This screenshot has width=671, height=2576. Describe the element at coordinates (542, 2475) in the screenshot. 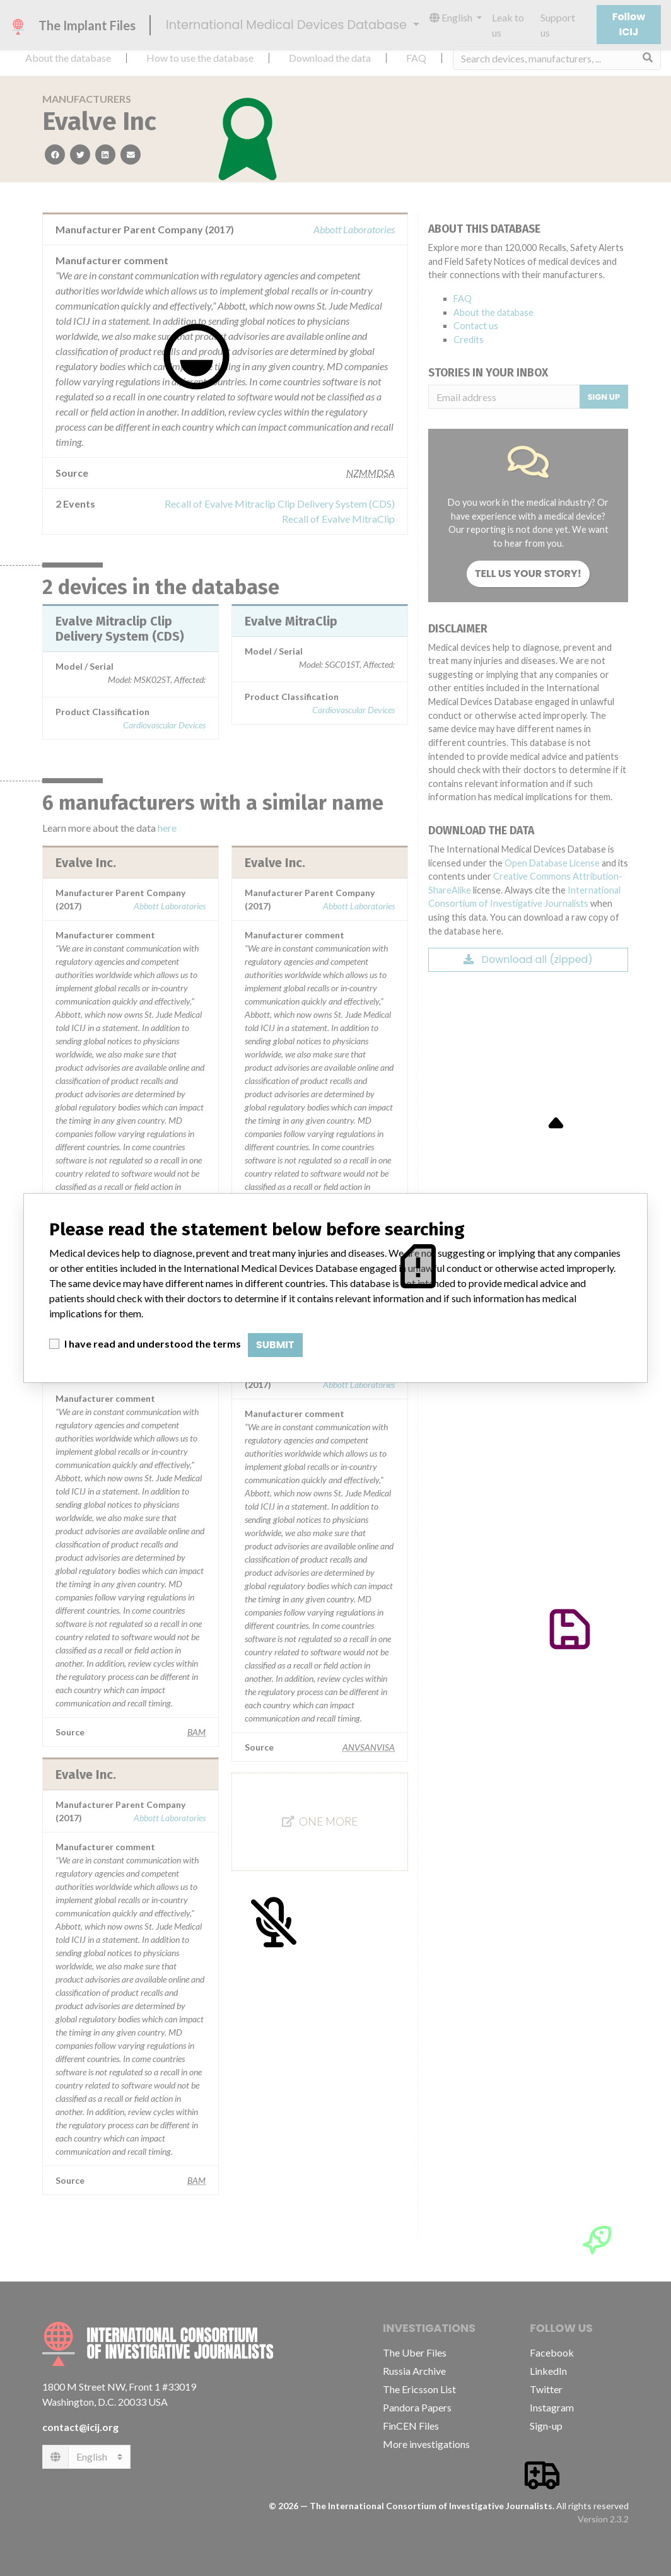

I see `request emergency medical services` at that location.